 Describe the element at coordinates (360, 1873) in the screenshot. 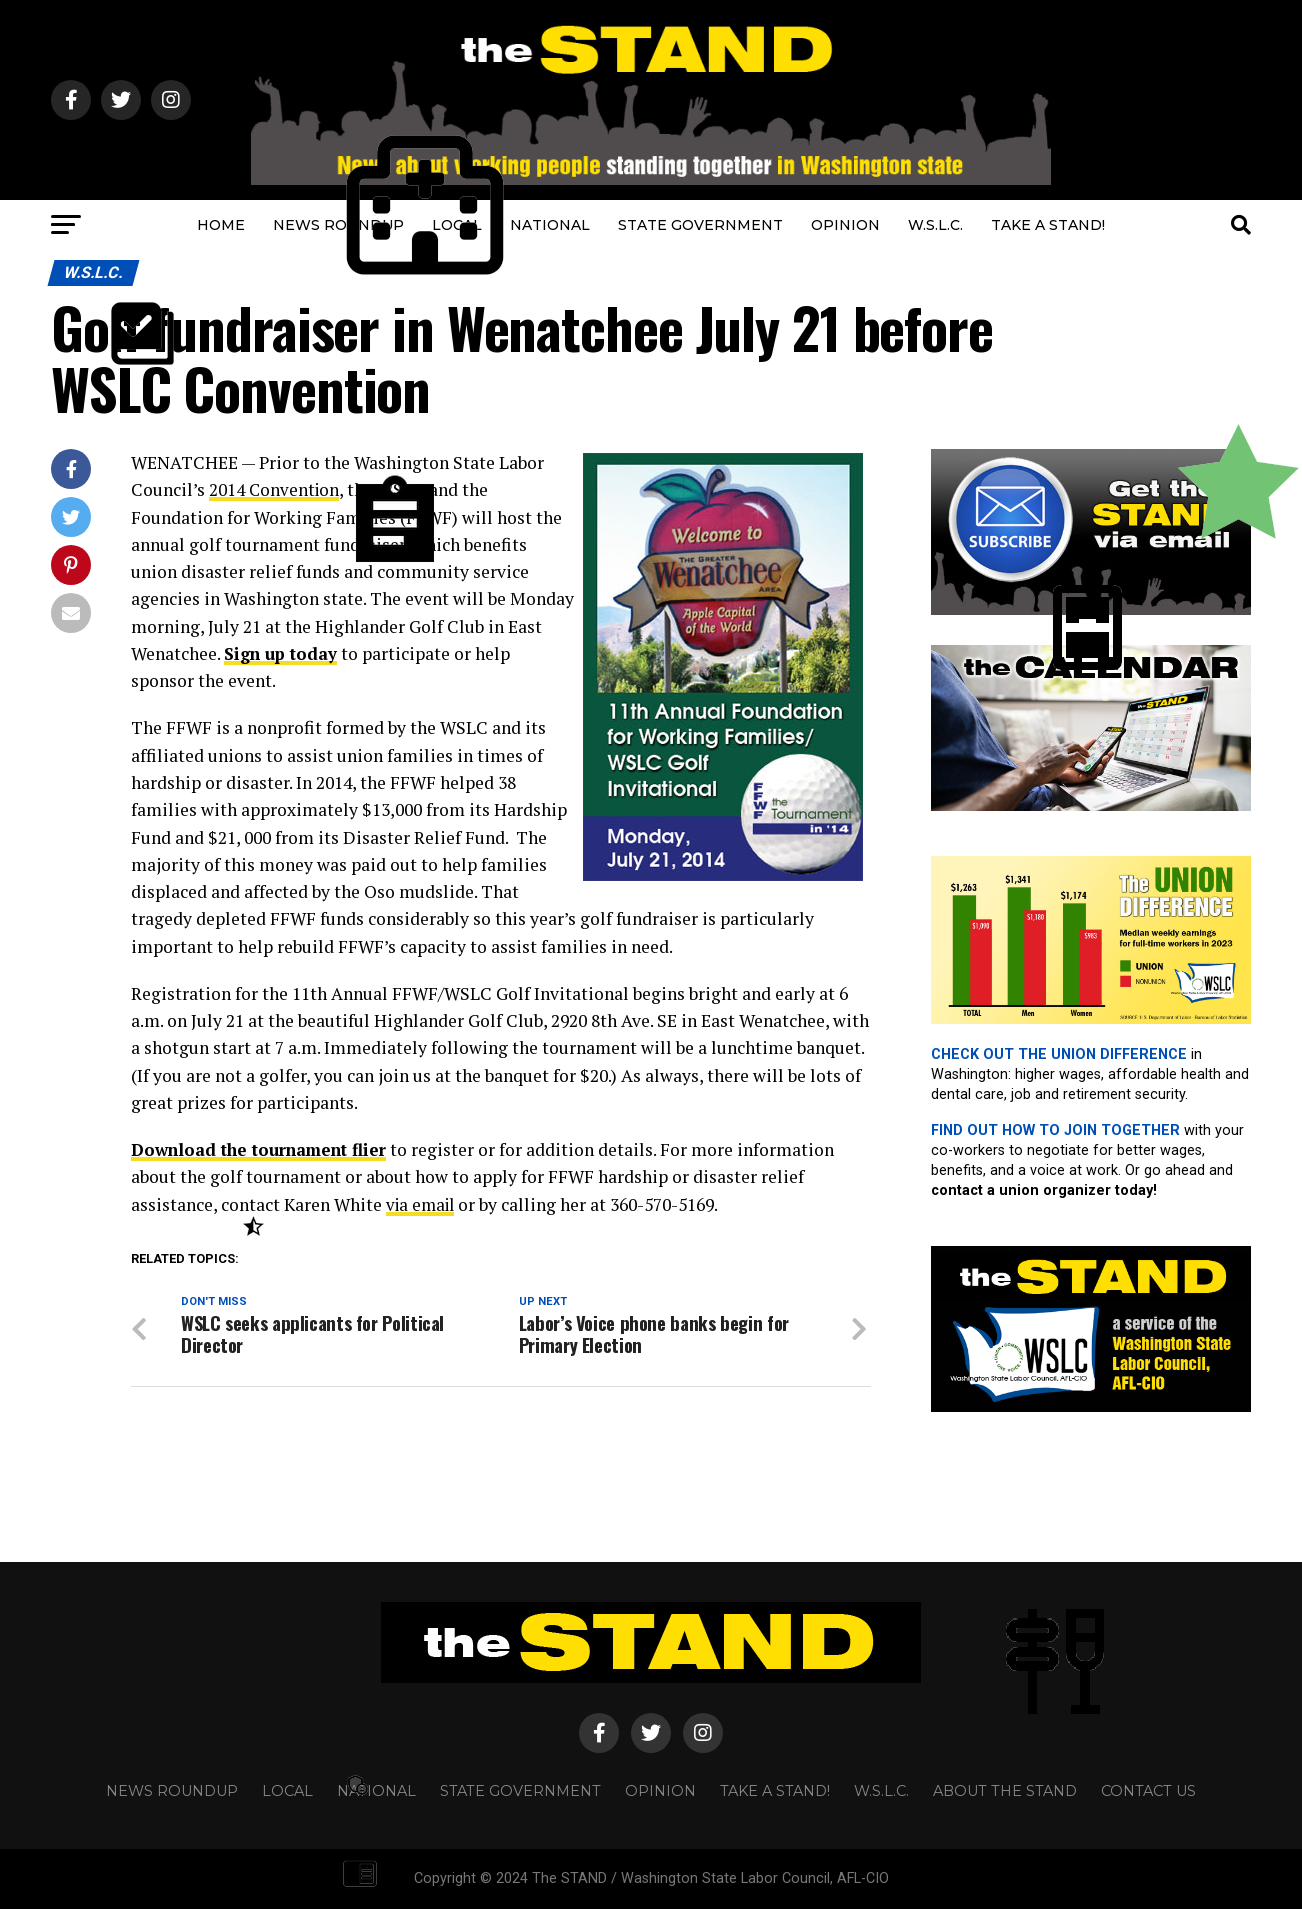

I see `switch to reader mode for distraction-free reading` at that location.